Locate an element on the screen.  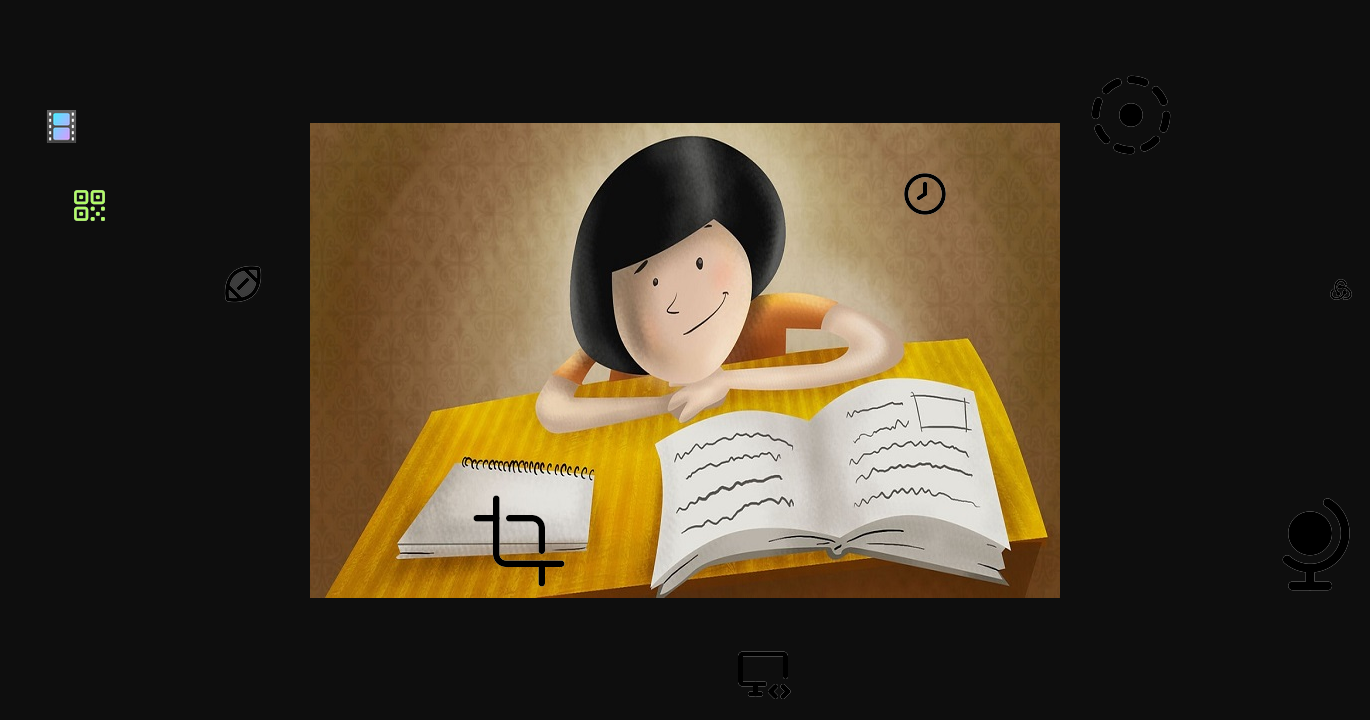
switch to global or worldwide view is located at coordinates (1314, 546).